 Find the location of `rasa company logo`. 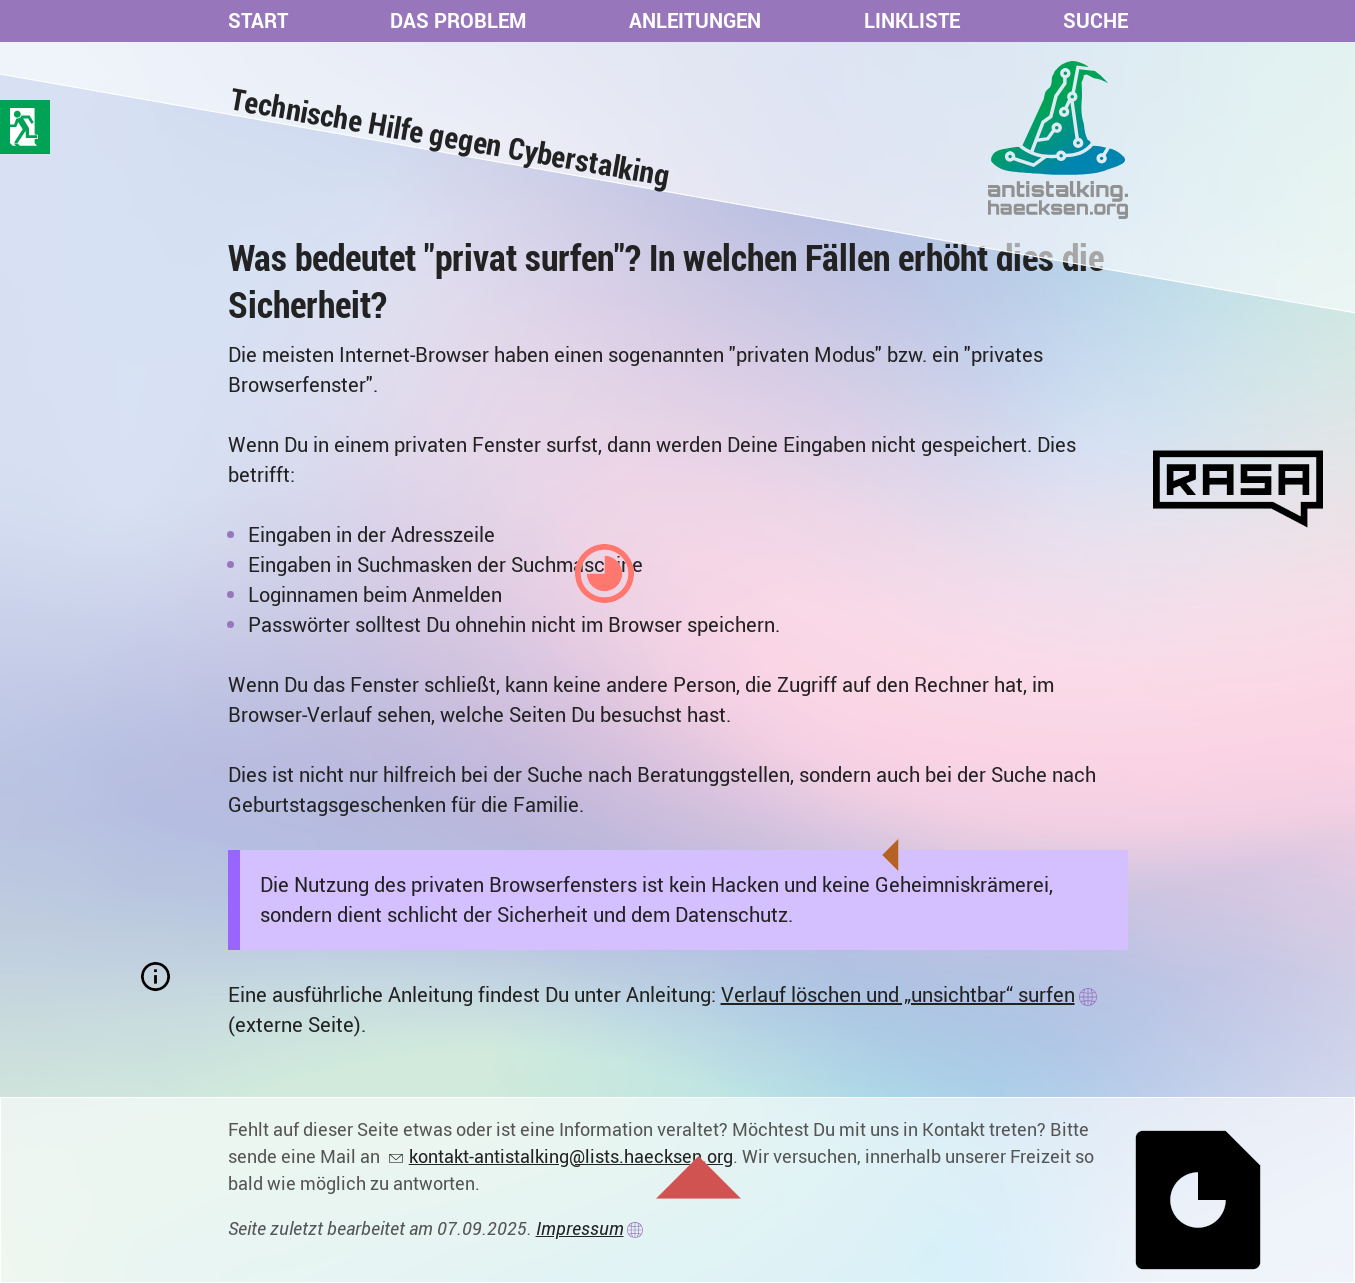

rasa company logo is located at coordinates (1238, 489).